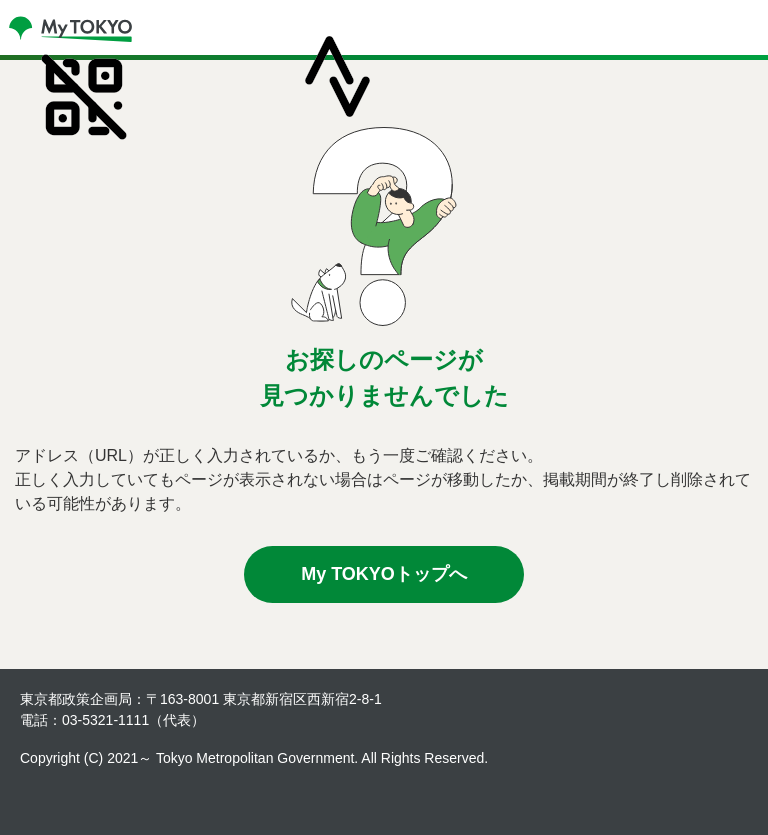 This screenshot has height=835, width=768. Describe the element at coordinates (84, 97) in the screenshot. I see `QR code scanning is disabled` at that location.